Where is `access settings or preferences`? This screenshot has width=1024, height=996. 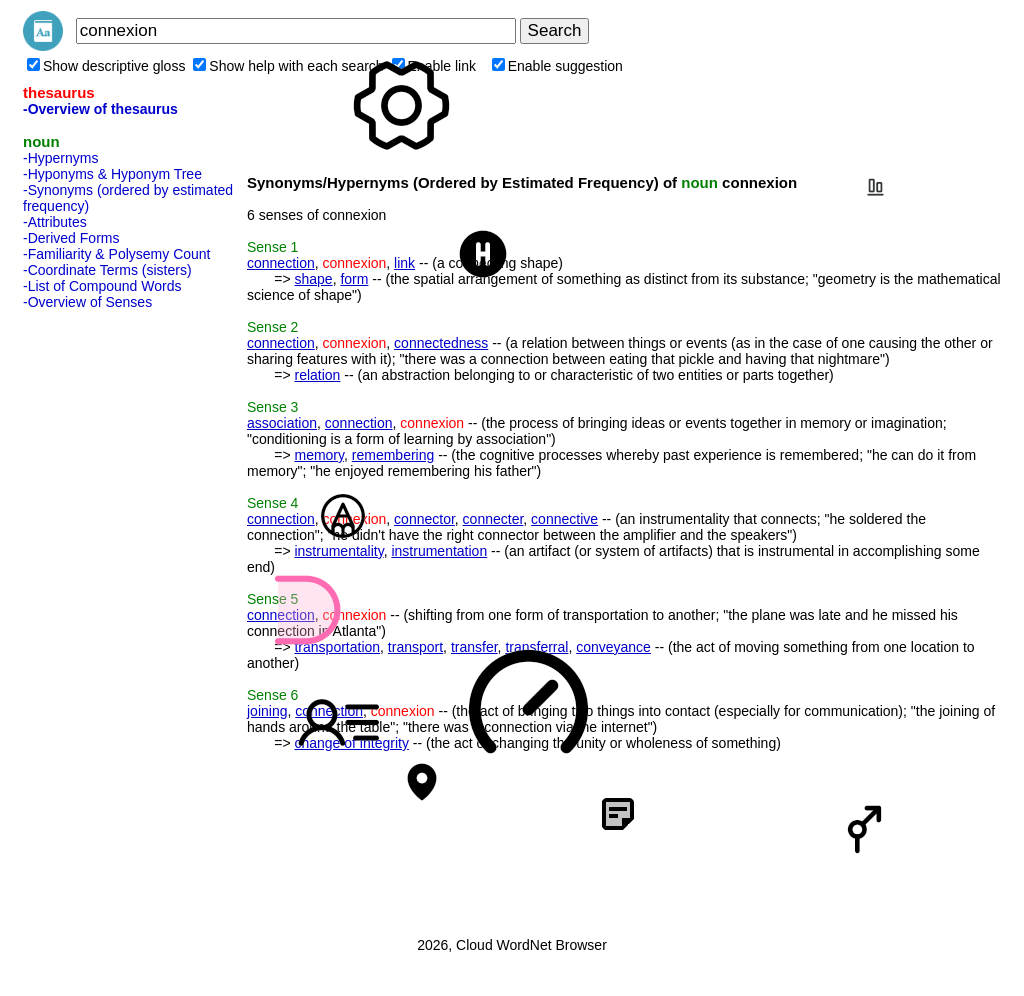
access settings or preferences is located at coordinates (401, 105).